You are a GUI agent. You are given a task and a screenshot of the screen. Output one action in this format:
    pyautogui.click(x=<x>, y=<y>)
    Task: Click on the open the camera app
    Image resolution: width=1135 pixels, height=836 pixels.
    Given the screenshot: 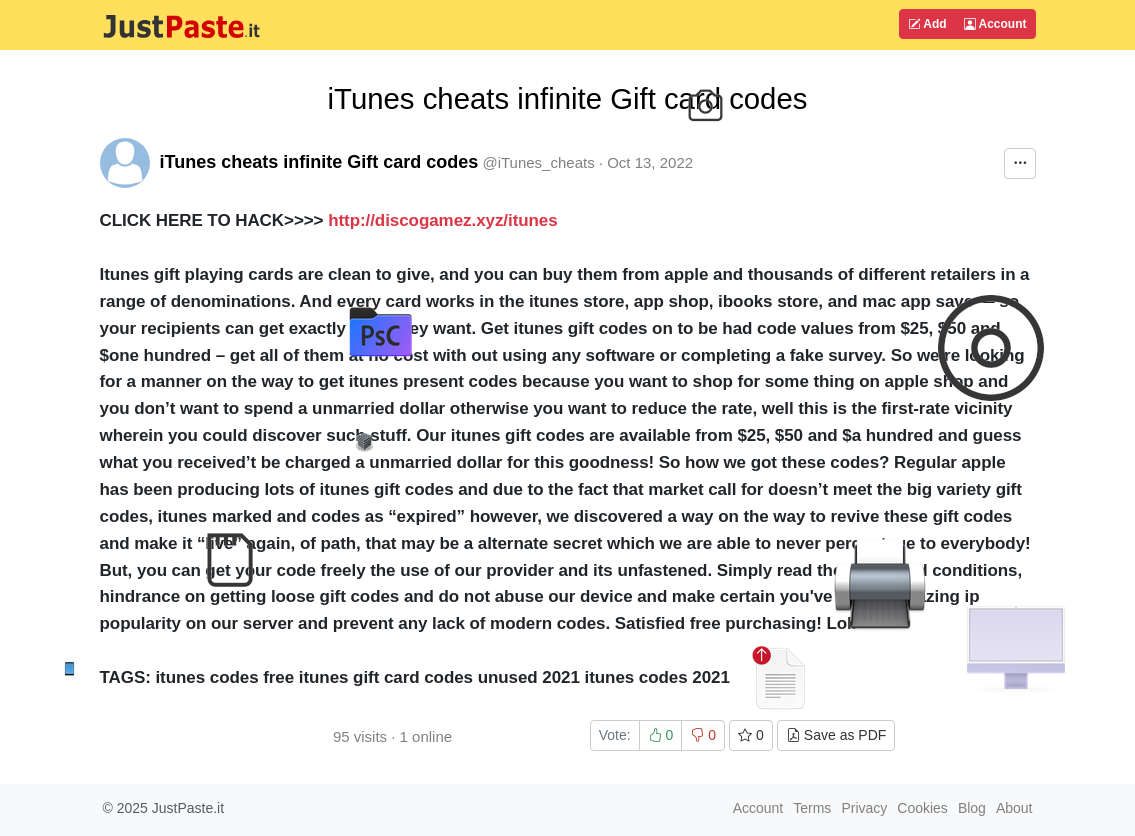 What is the action you would take?
    pyautogui.click(x=705, y=106)
    